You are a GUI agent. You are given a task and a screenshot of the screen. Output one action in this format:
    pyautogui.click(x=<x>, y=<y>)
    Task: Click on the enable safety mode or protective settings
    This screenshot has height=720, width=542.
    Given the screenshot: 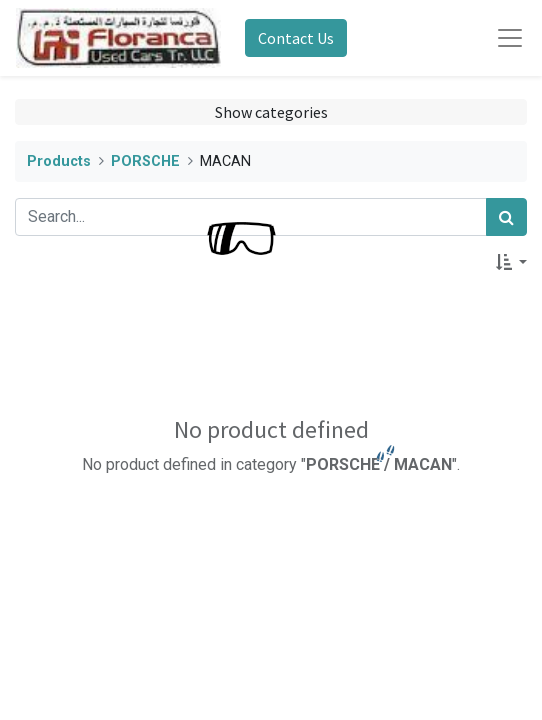 What is the action you would take?
    pyautogui.click(x=241, y=238)
    